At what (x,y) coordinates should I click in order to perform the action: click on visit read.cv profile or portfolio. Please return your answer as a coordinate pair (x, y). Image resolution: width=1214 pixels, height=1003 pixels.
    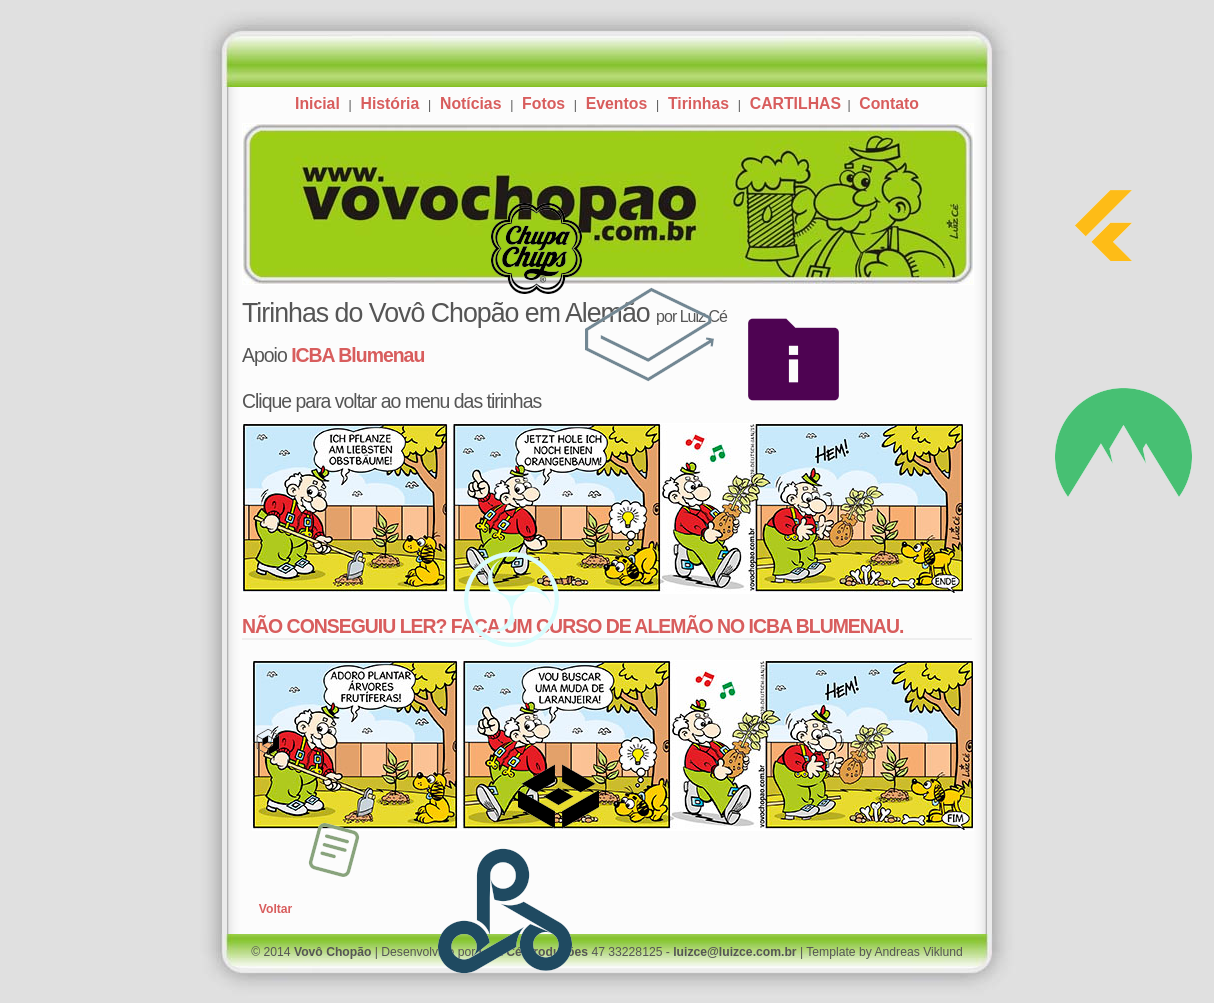
    Looking at the image, I should click on (334, 850).